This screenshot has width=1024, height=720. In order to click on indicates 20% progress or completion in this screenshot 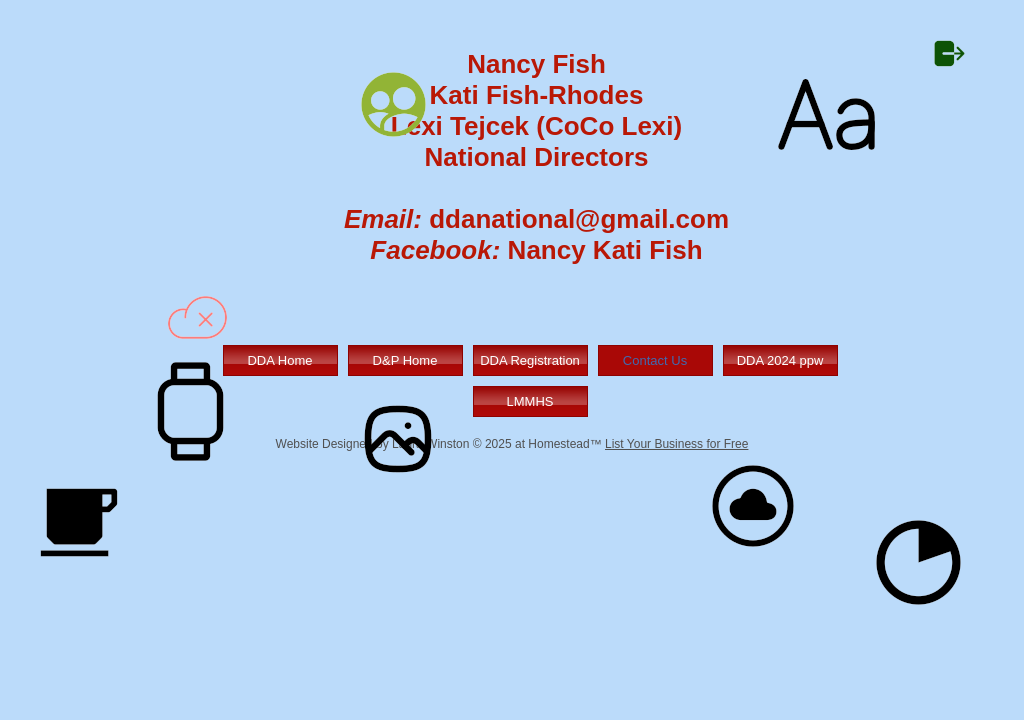, I will do `click(918, 562)`.